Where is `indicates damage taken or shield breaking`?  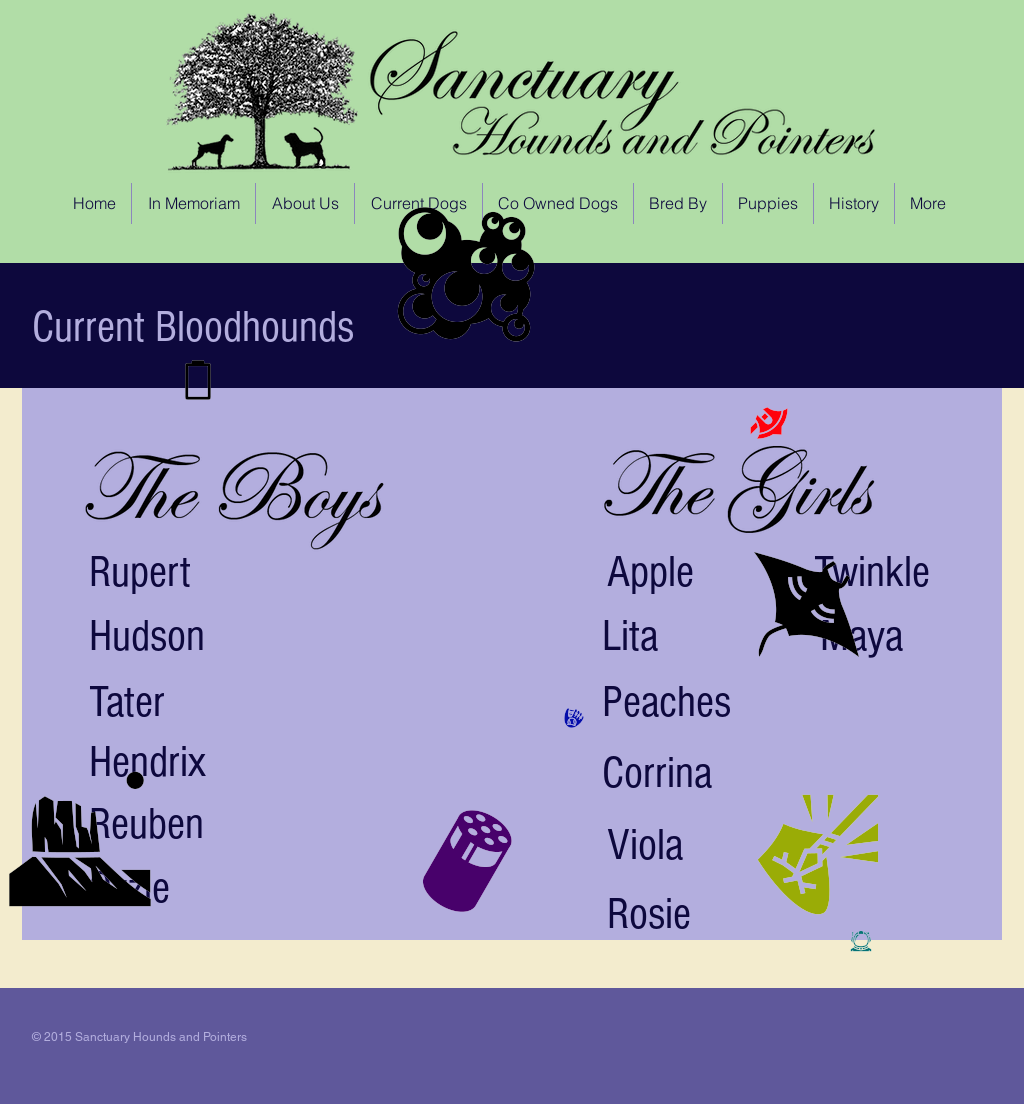
indicates damage taken or shield breaking is located at coordinates (818, 855).